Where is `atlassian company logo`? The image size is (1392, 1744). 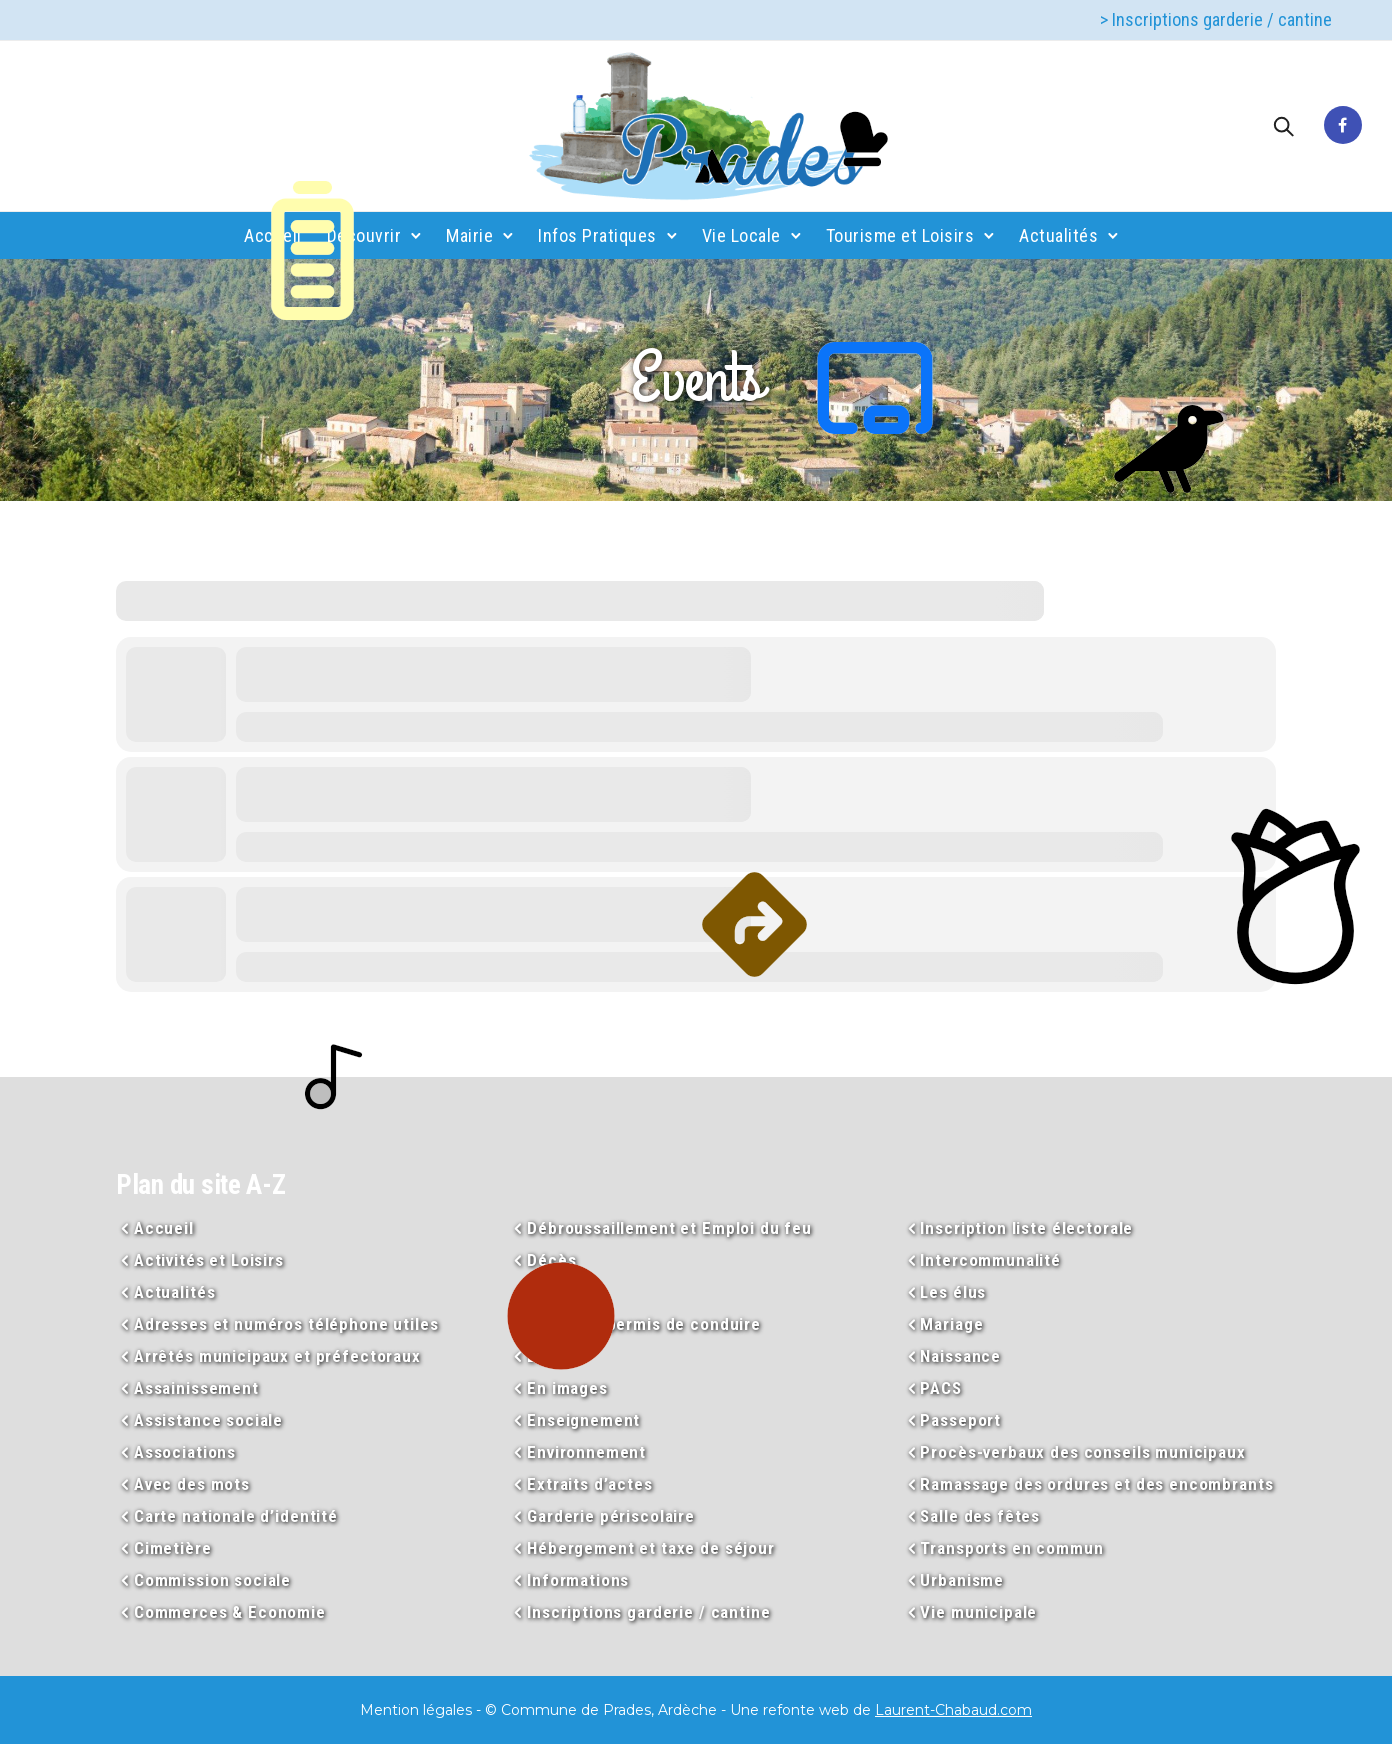 atlassian company logo is located at coordinates (712, 166).